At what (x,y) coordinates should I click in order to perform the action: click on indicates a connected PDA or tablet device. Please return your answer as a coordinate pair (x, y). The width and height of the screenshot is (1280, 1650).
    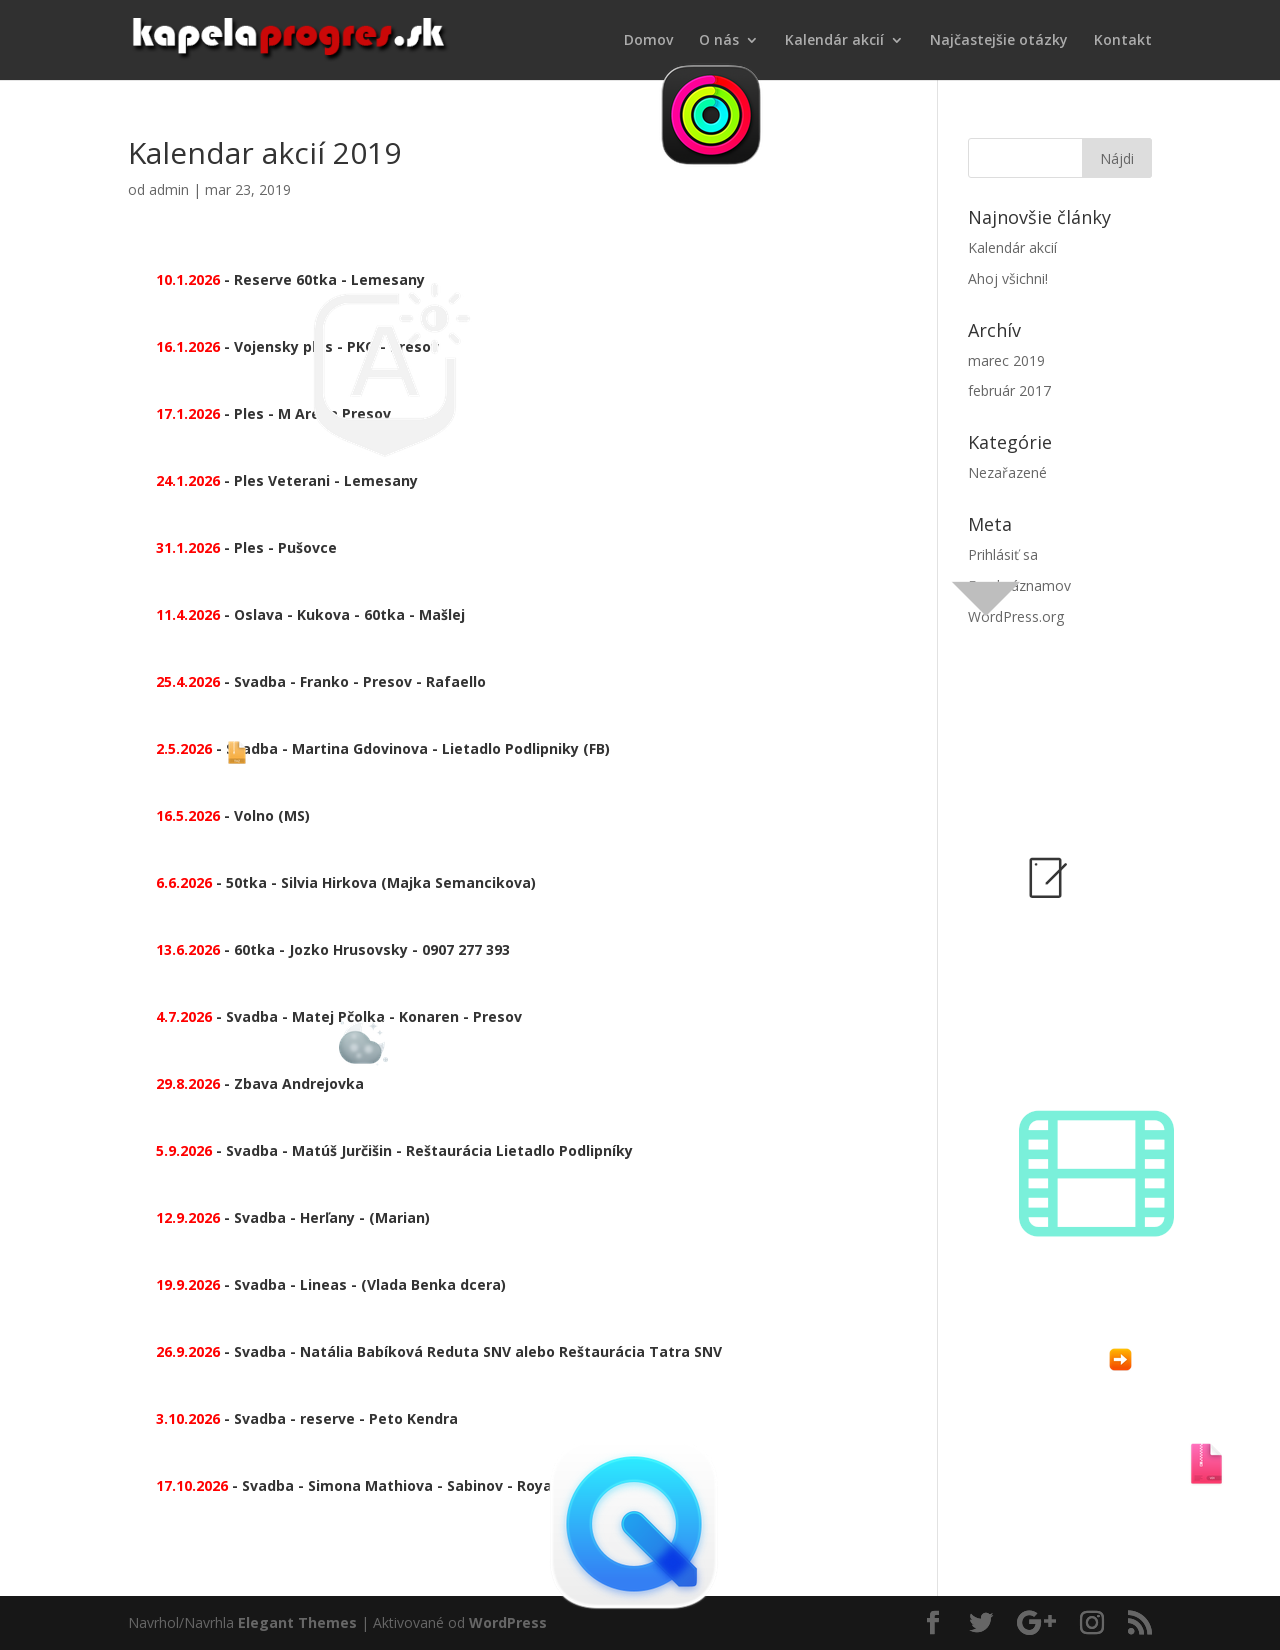
    Looking at the image, I should click on (1045, 876).